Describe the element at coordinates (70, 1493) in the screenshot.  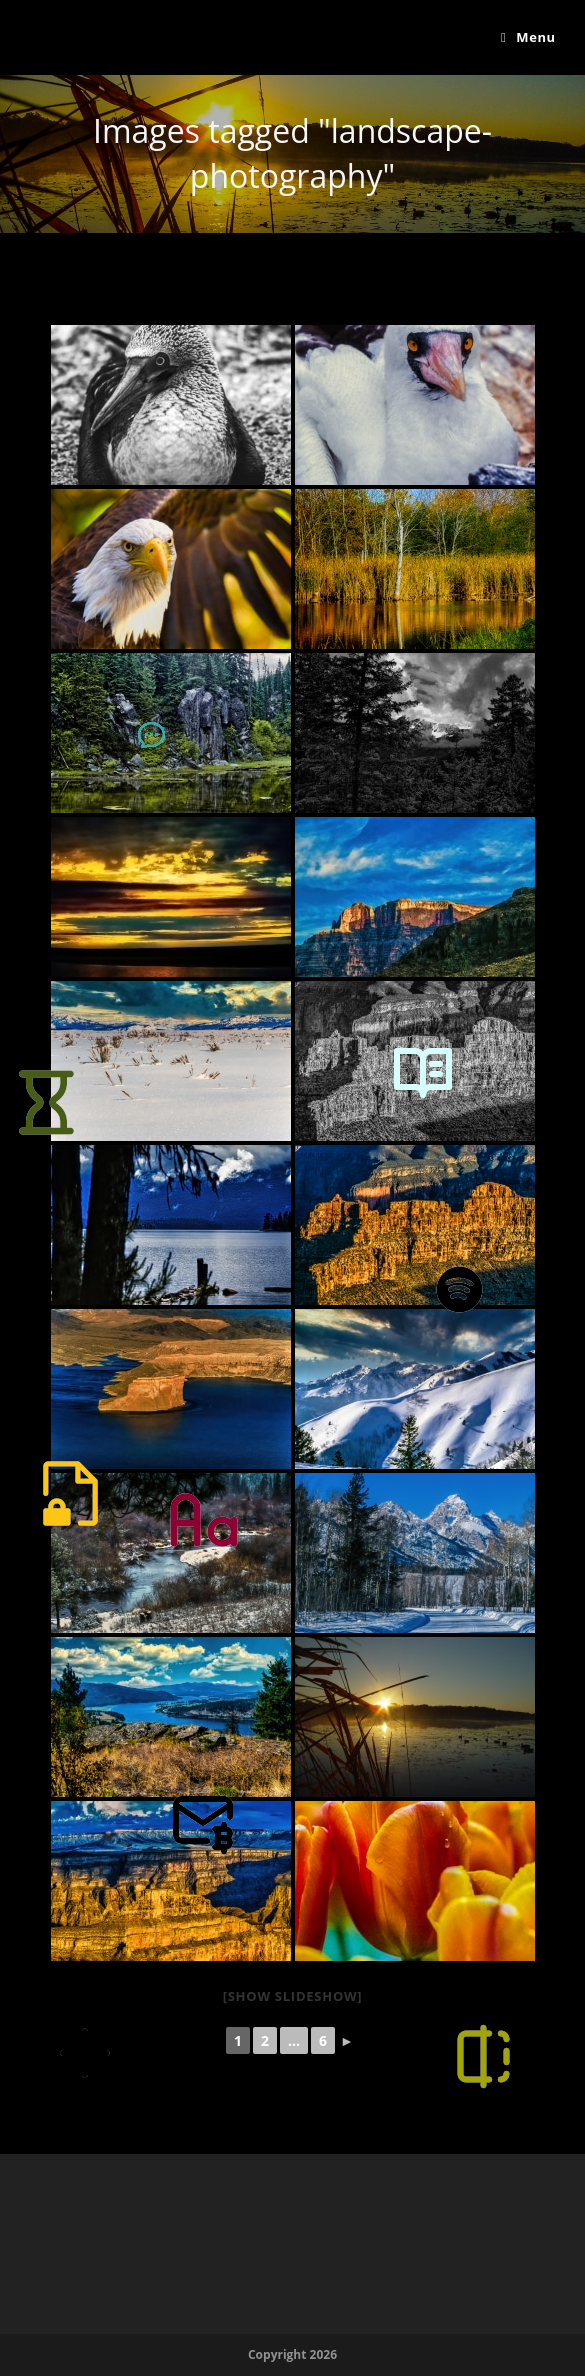
I see `access a password-protected file` at that location.